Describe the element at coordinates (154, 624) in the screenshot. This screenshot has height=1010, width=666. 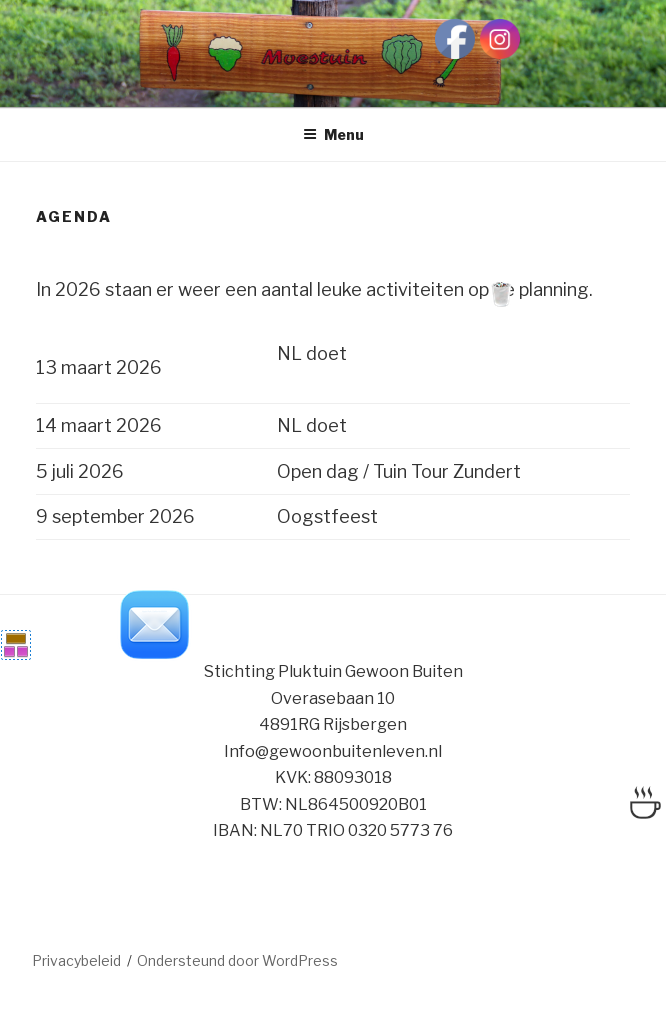
I see `open the Mail app` at that location.